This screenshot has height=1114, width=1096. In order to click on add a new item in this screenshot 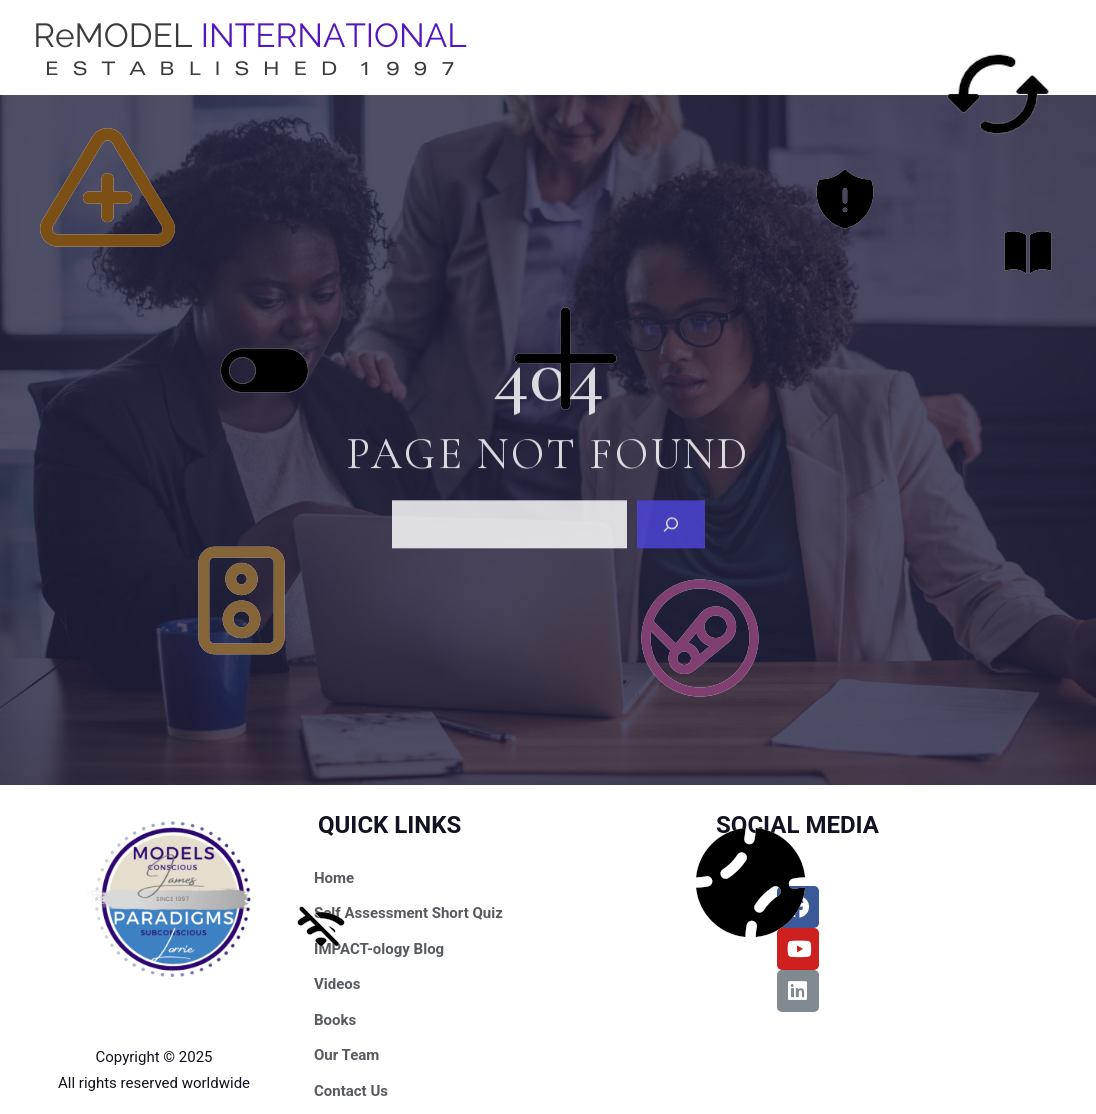, I will do `click(565, 358)`.